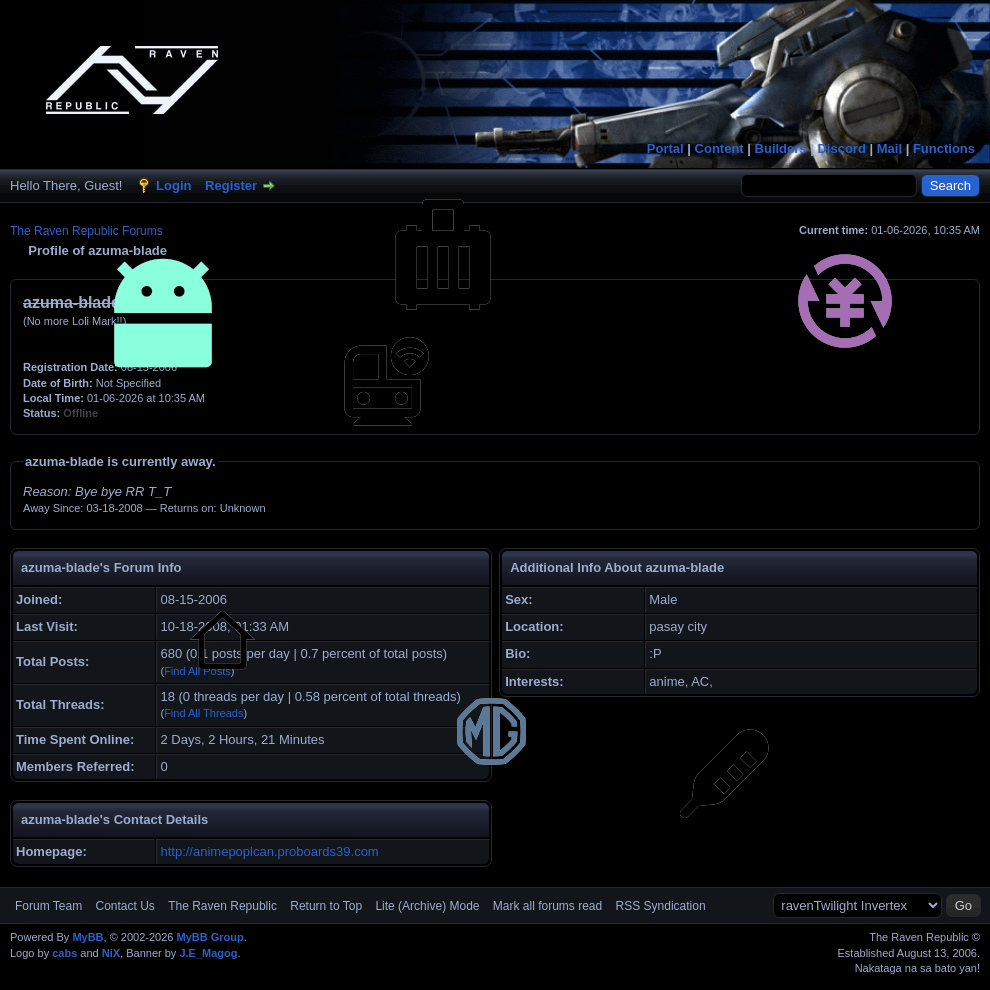 The width and height of the screenshot is (990, 990). Describe the element at coordinates (845, 301) in the screenshot. I see `convert currency to Chinese yuan` at that location.